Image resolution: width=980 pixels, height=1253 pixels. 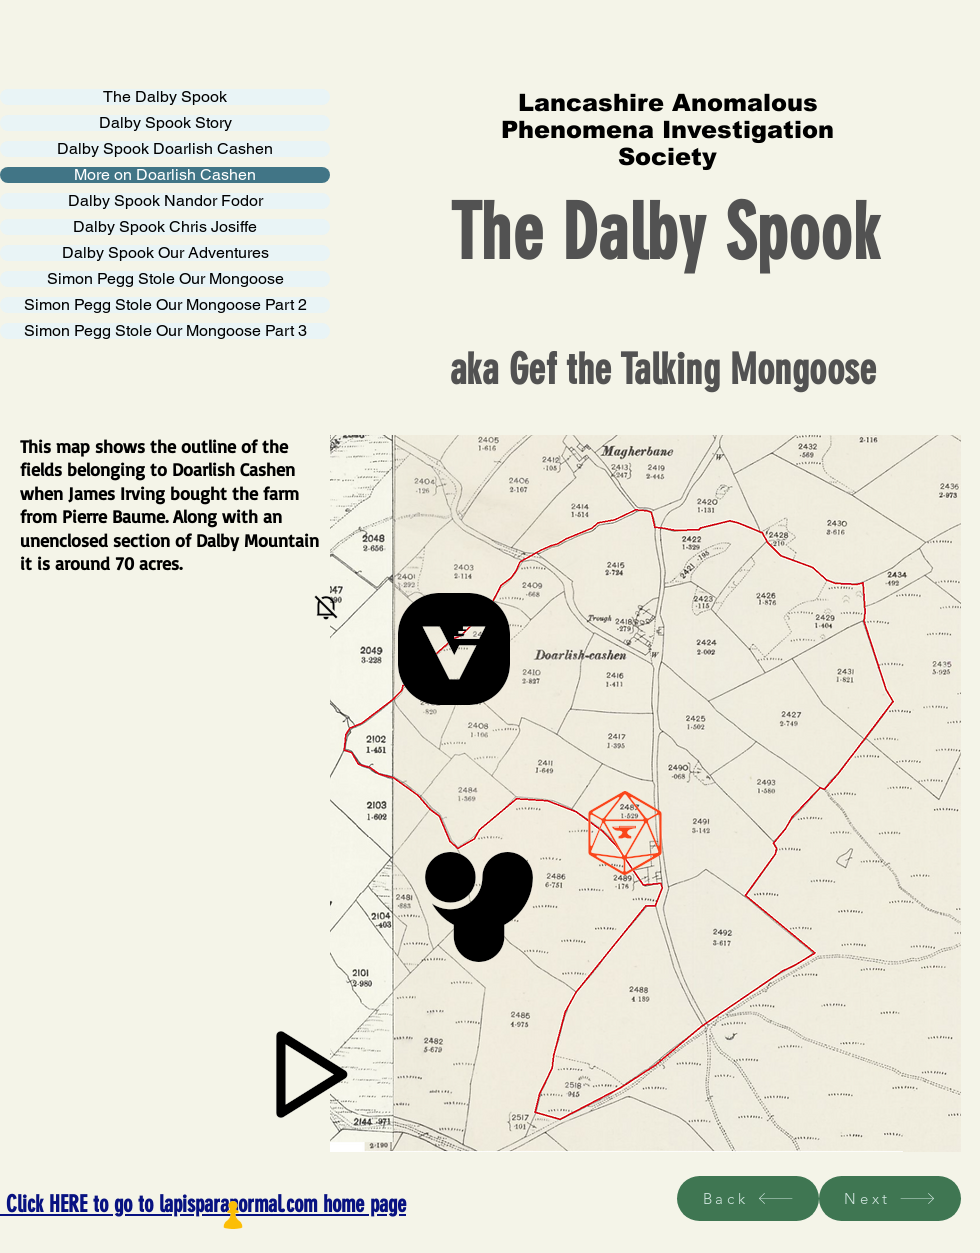 I want to click on mute notifications, so click(x=326, y=607).